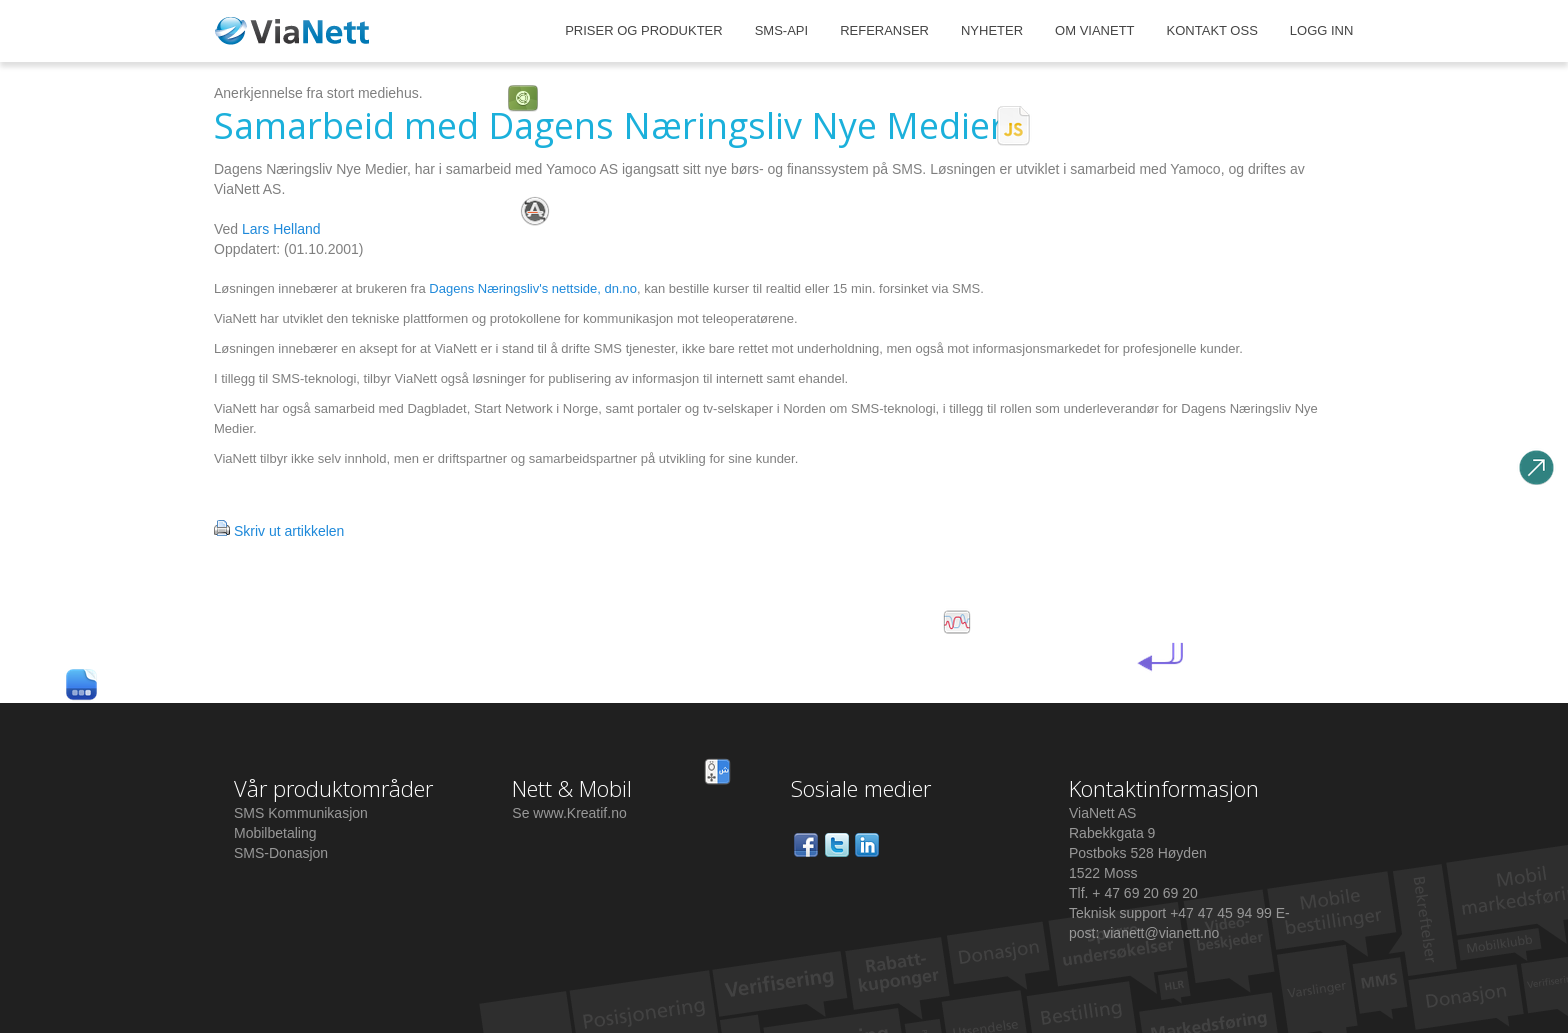 This screenshot has width=1568, height=1033. What do you see at coordinates (535, 211) in the screenshot?
I see `check for available software updates` at bounding box center [535, 211].